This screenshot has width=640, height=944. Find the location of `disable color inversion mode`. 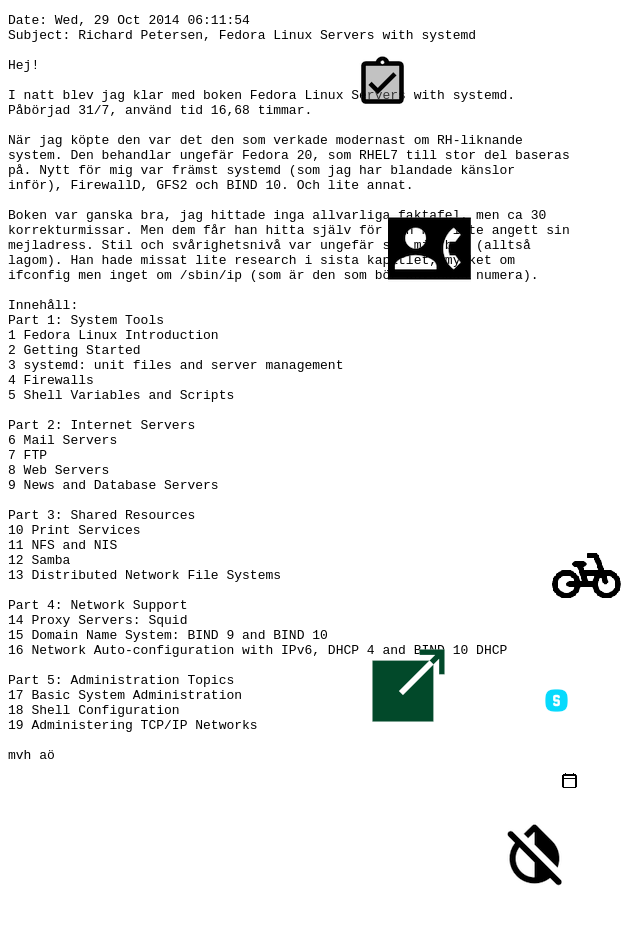

disable color inversion mode is located at coordinates (534, 853).